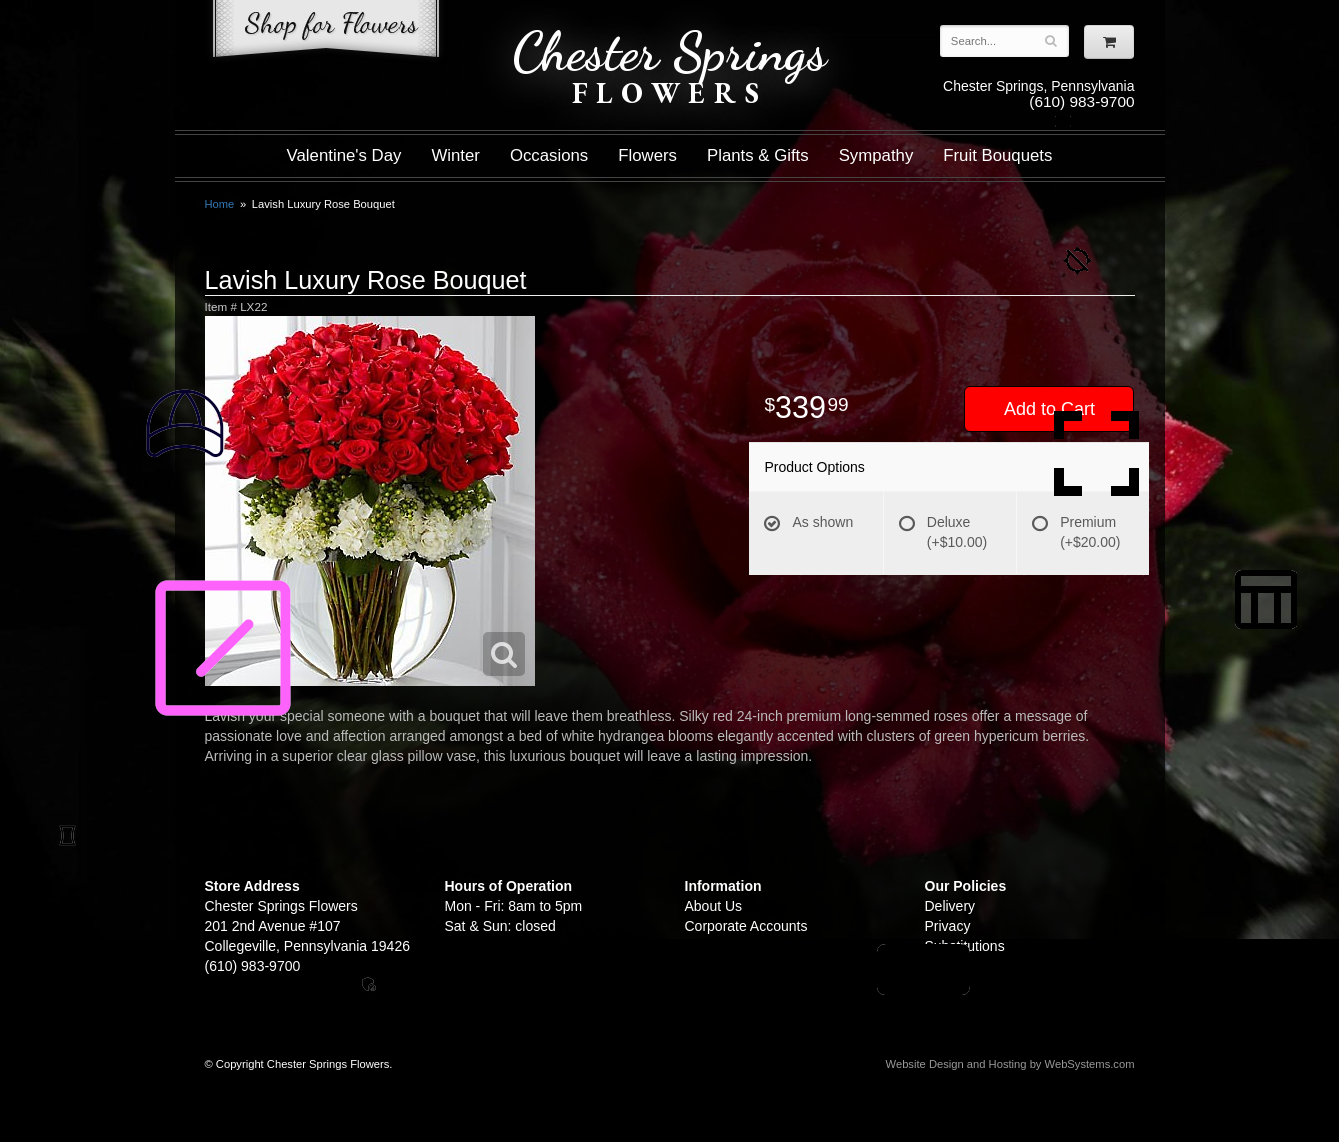  What do you see at coordinates (1096, 453) in the screenshot?
I see `scan a QR code or barcode` at bounding box center [1096, 453].